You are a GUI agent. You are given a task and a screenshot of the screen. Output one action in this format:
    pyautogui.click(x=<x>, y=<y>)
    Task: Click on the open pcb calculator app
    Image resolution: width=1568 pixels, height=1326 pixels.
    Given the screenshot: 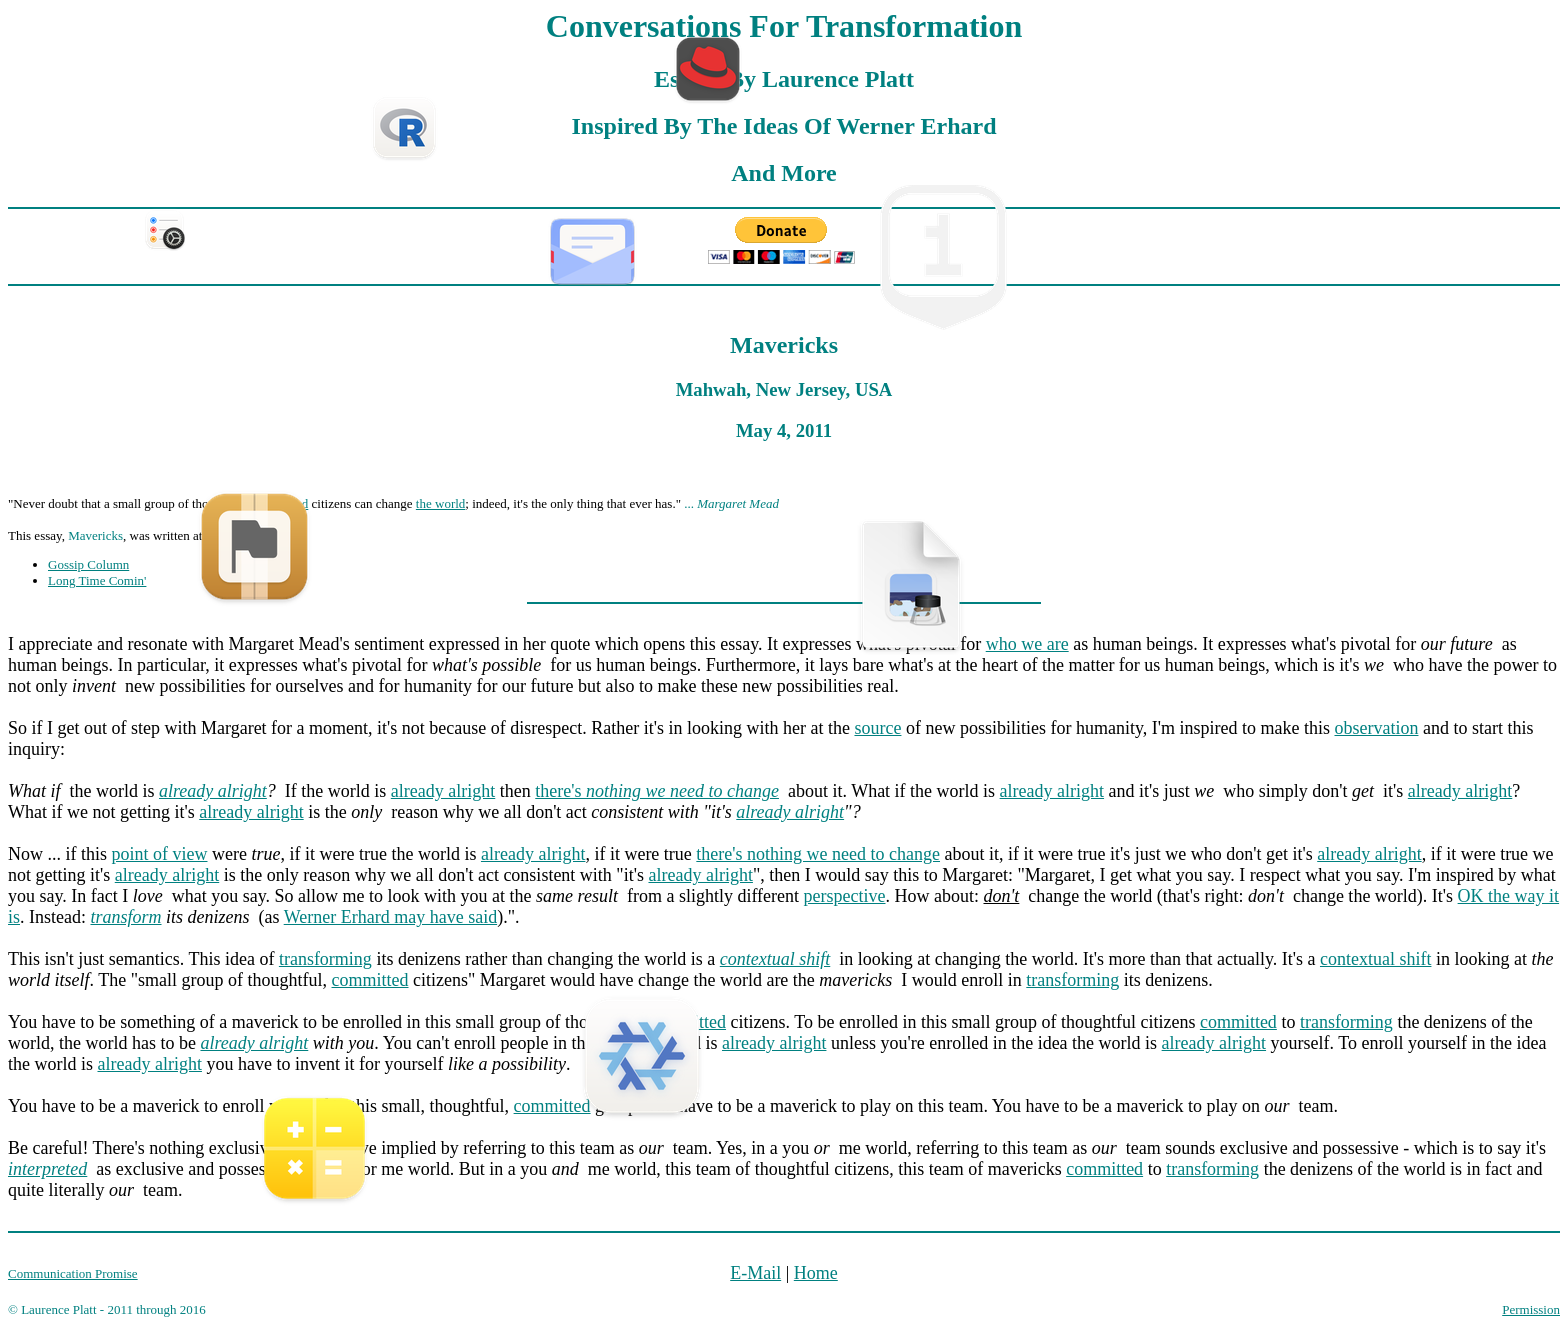 What is the action you would take?
    pyautogui.click(x=314, y=1148)
    